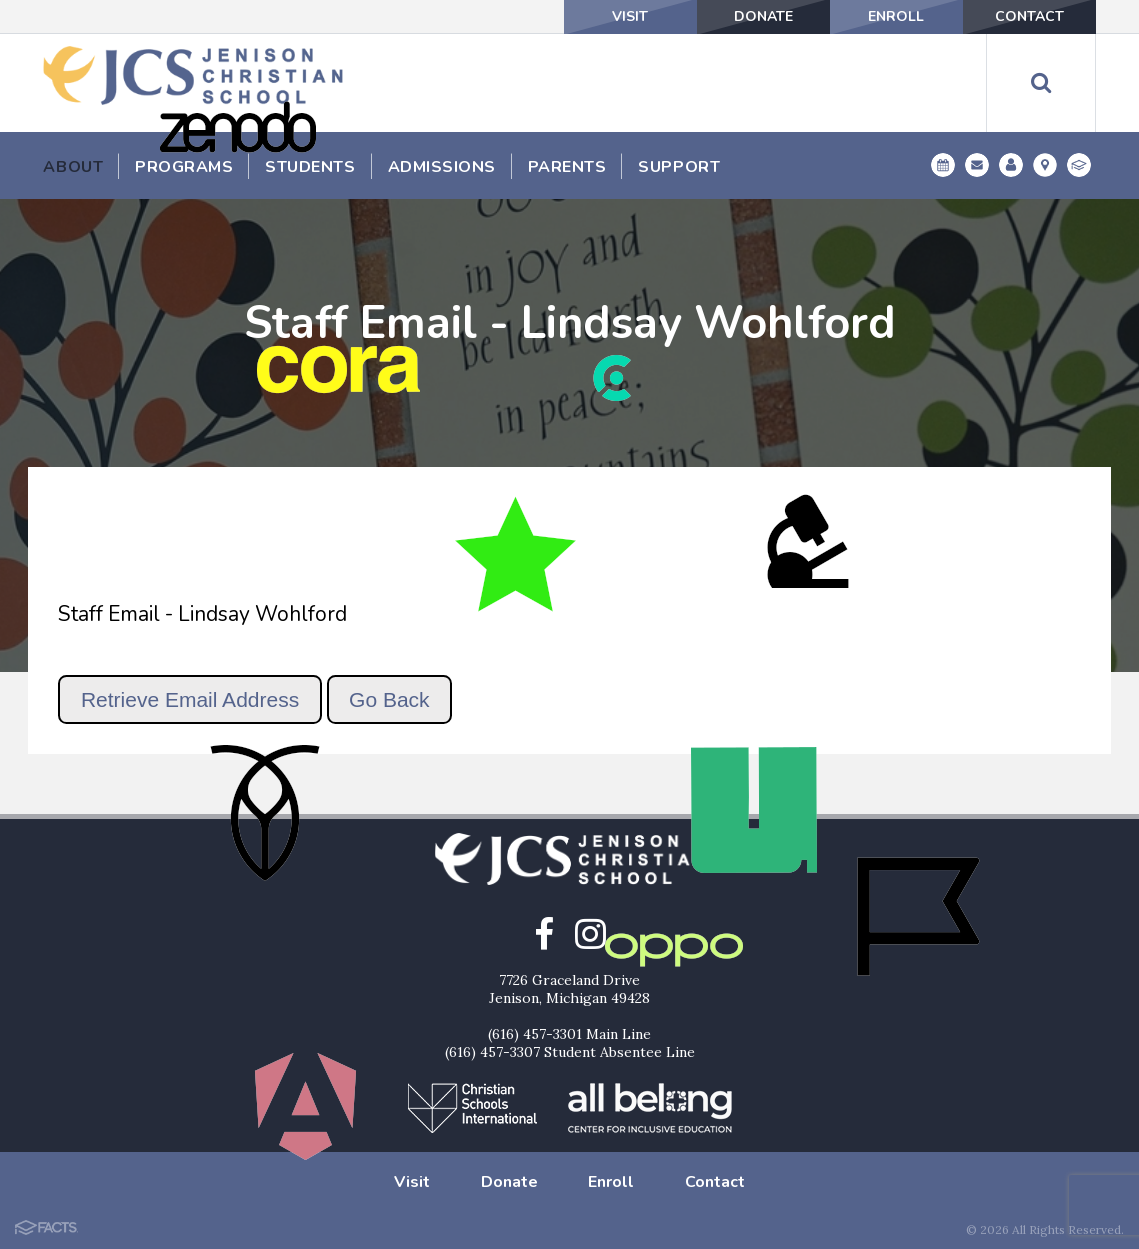 The height and width of the screenshot is (1249, 1139). Describe the element at coordinates (674, 950) in the screenshot. I see `visit the oppo website or app` at that location.